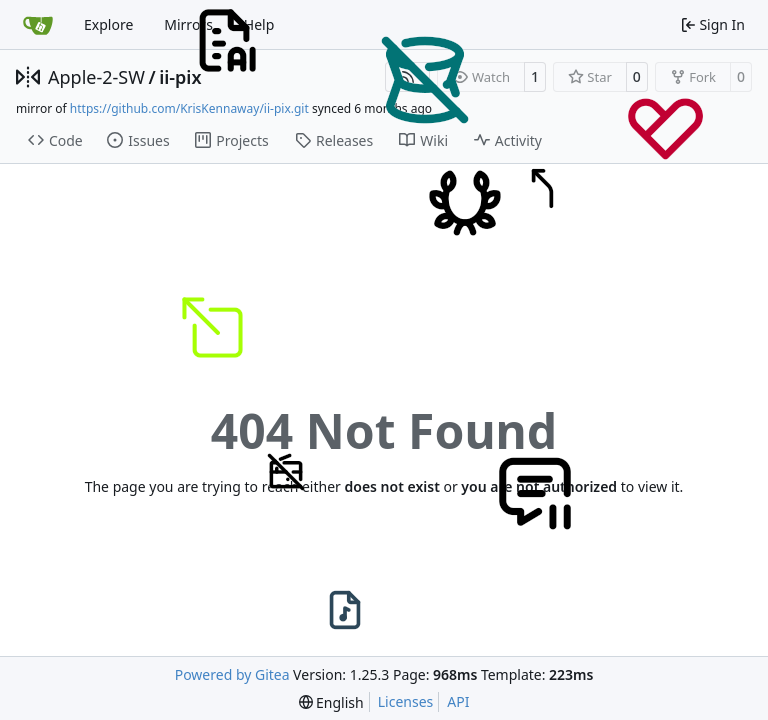 The width and height of the screenshot is (768, 720). What do you see at coordinates (541, 188) in the screenshot?
I see `bear left at the next turn` at bounding box center [541, 188].